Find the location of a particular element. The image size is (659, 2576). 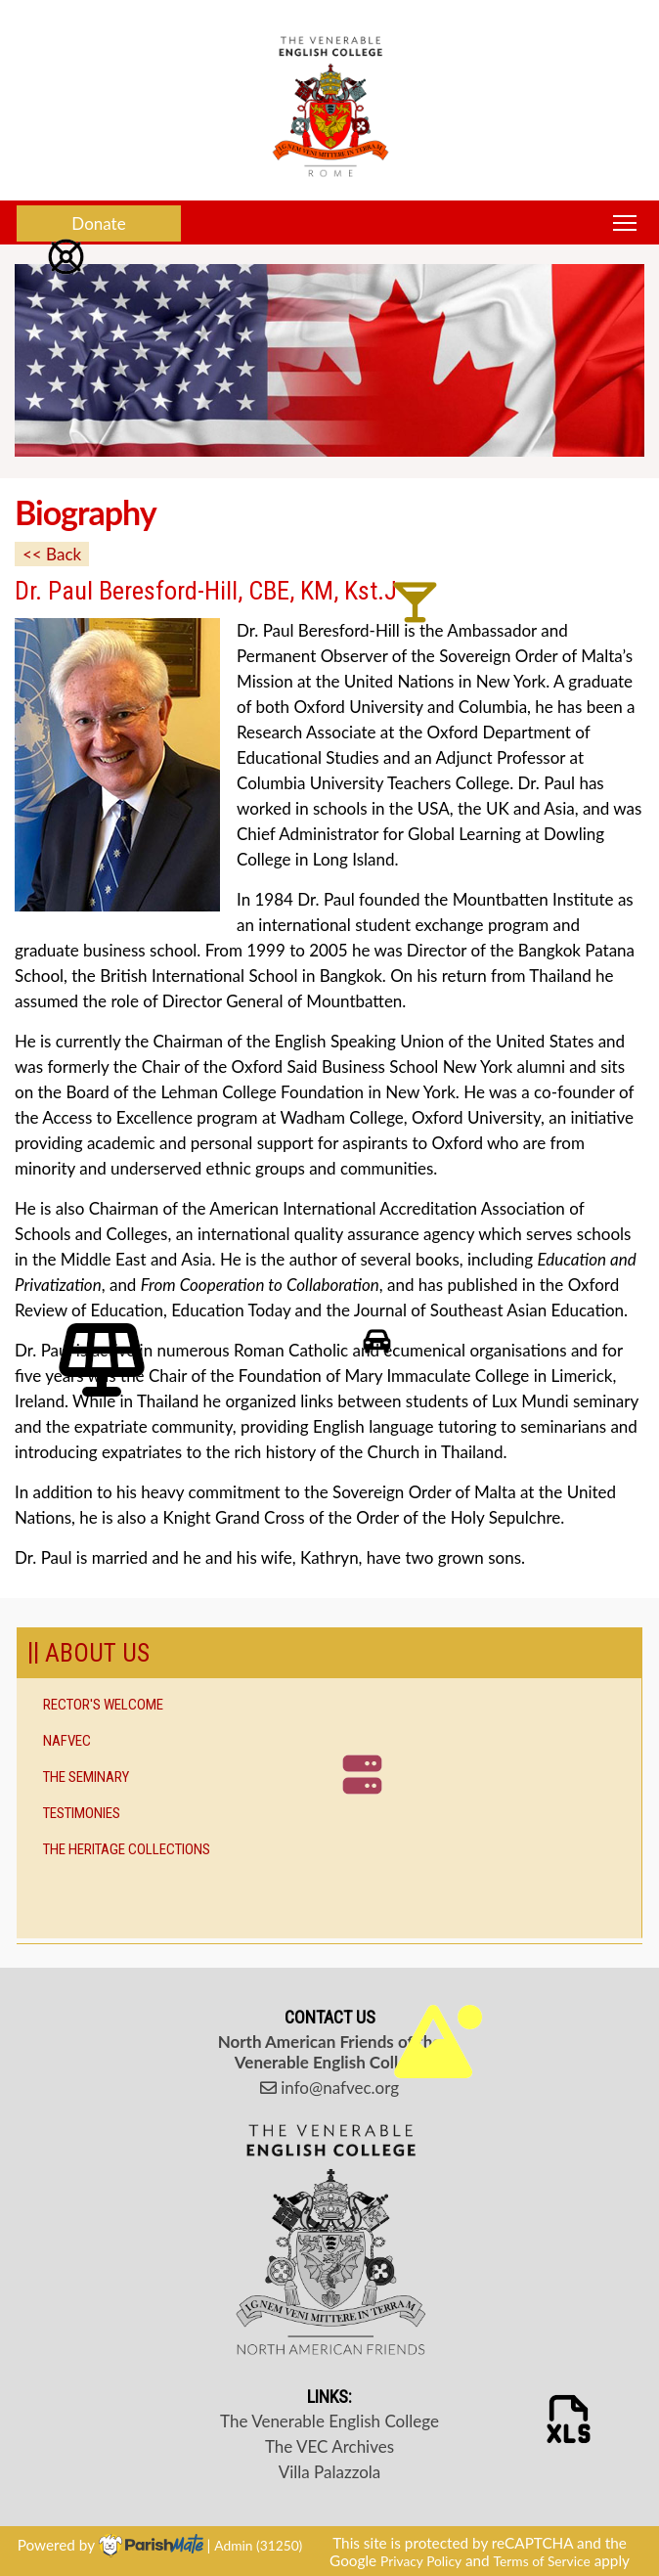

indicates an Excel spreadsheet file is located at coordinates (568, 2419).